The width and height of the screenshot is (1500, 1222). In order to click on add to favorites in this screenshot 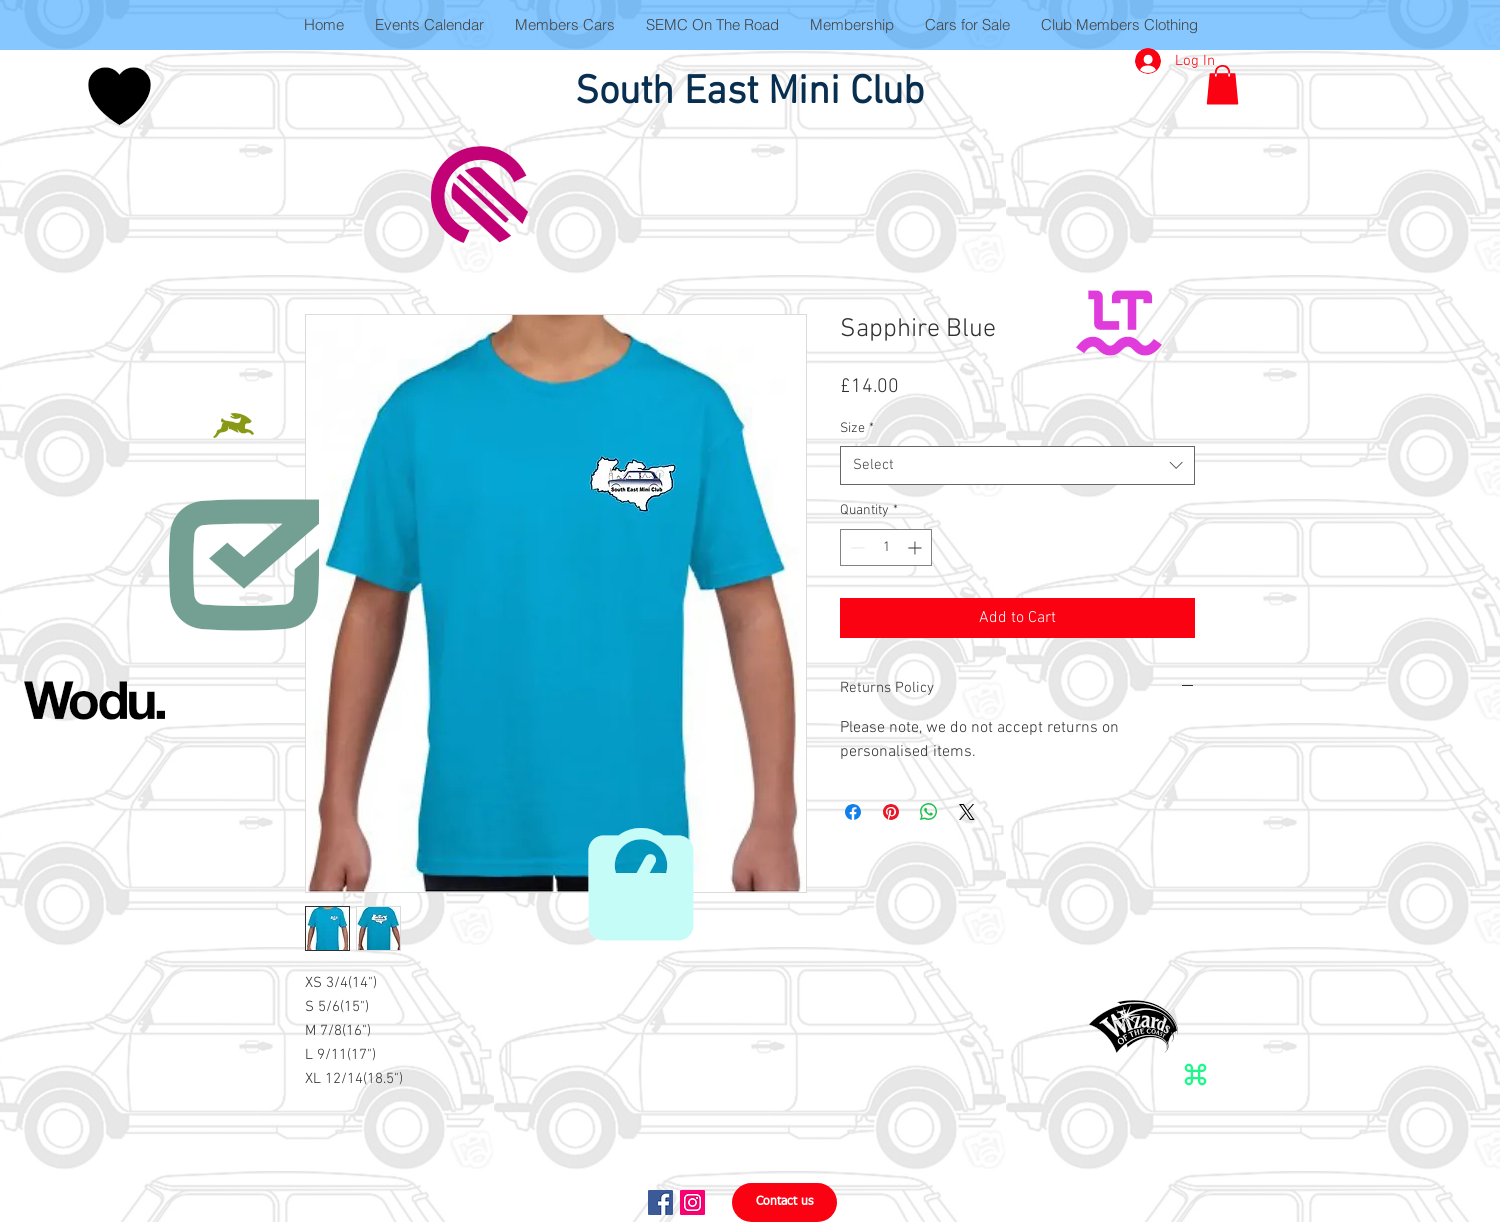, I will do `click(119, 95)`.